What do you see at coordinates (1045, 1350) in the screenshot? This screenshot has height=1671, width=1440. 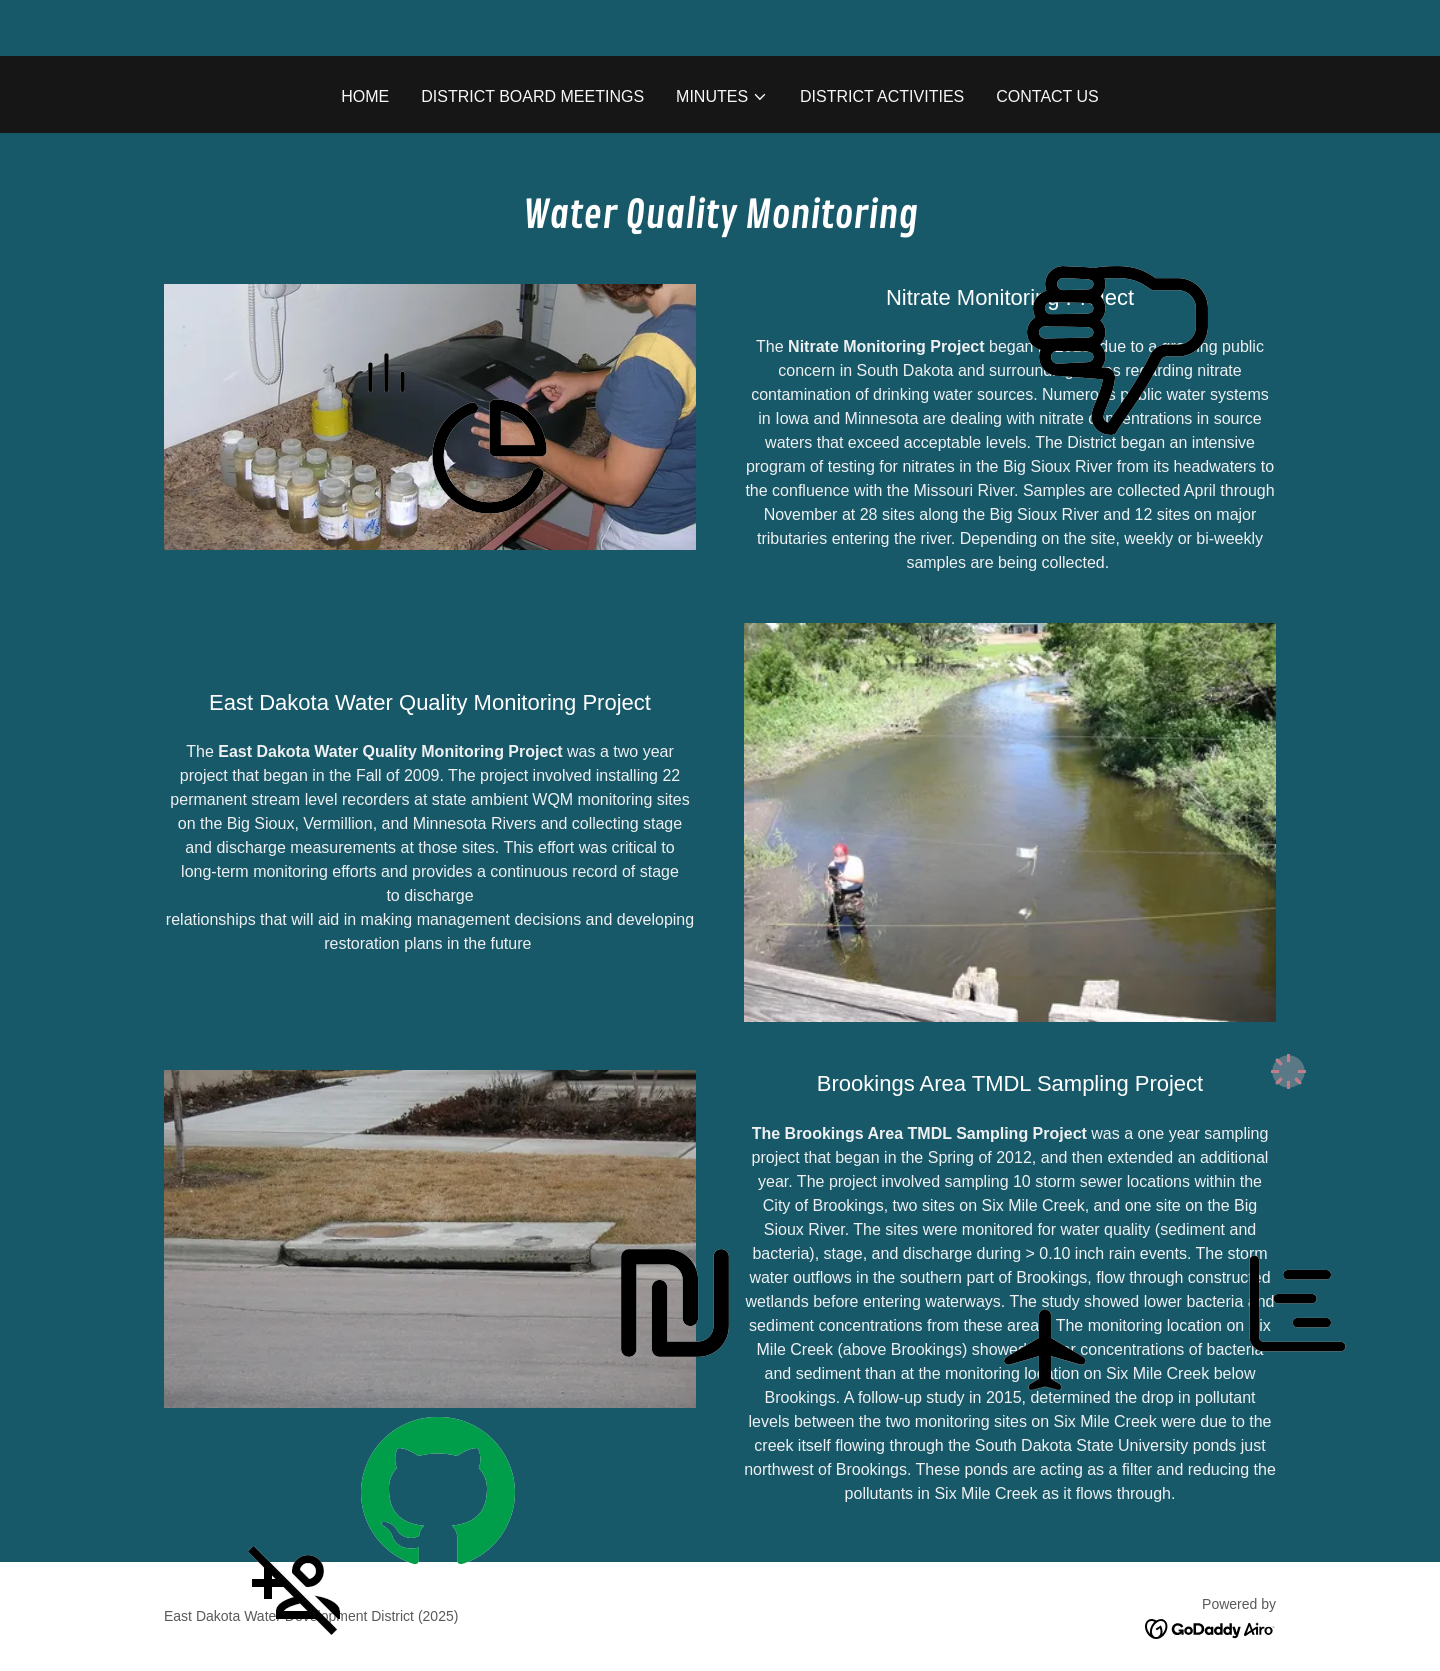 I see `access airport or flight information` at bounding box center [1045, 1350].